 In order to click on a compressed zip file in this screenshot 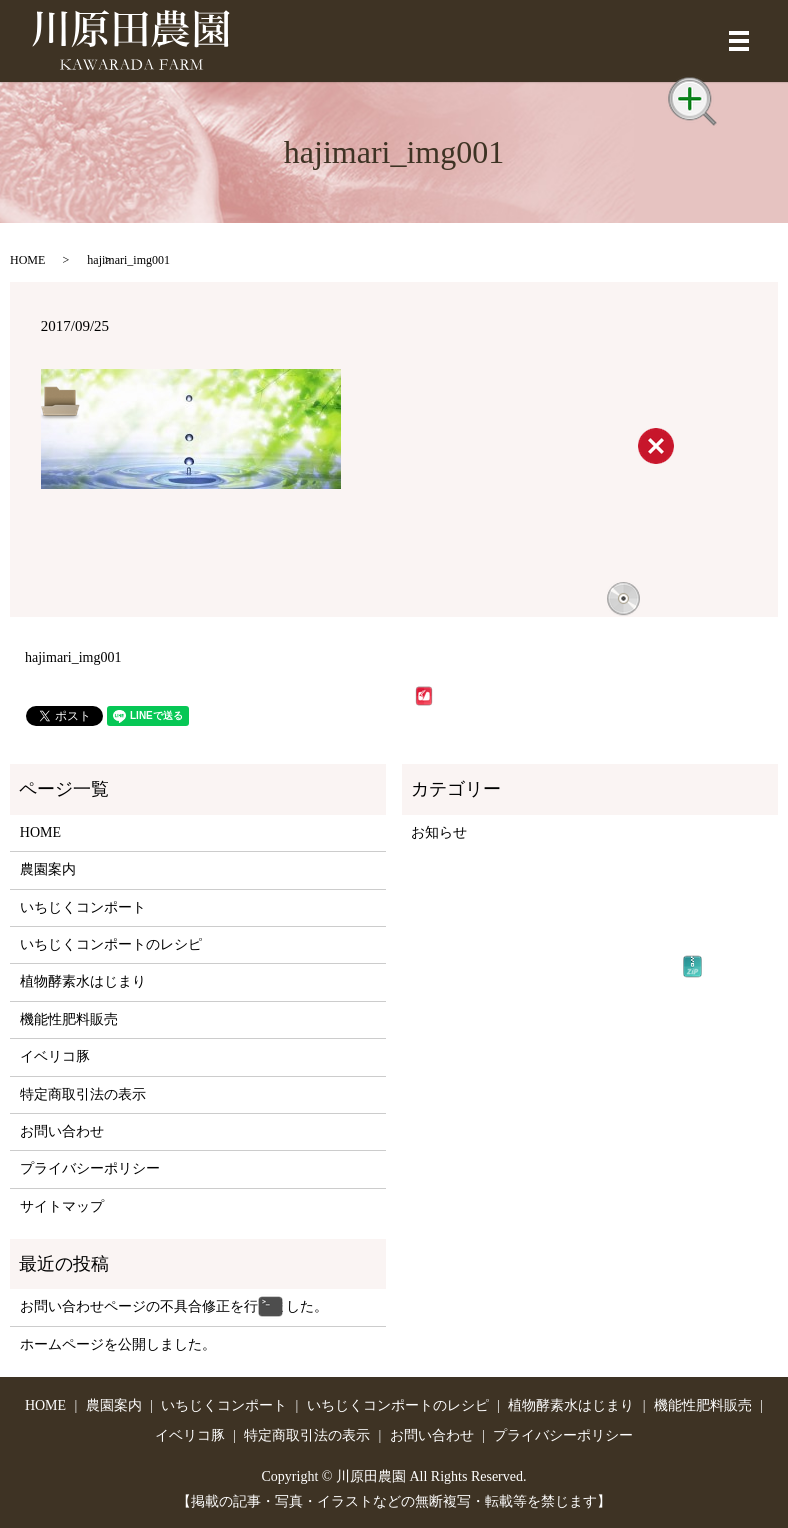, I will do `click(692, 966)`.